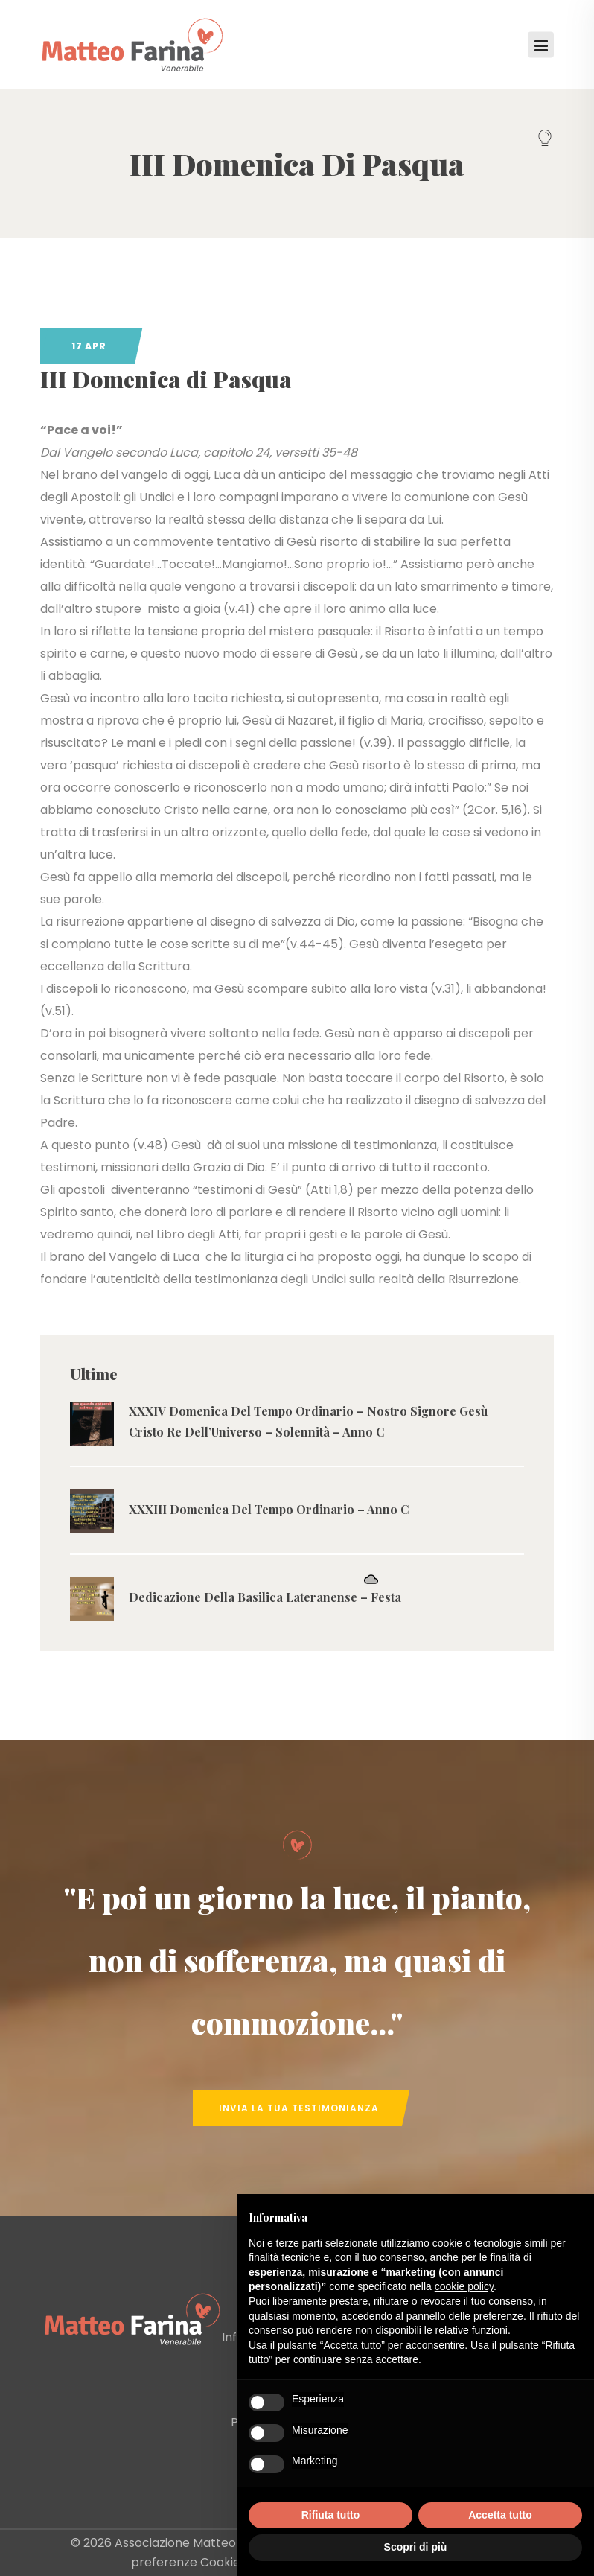 Image resolution: width=594 pixels, height=2576 pixels. I want to click on view tips or helpful suggestions, so click(545, 138).